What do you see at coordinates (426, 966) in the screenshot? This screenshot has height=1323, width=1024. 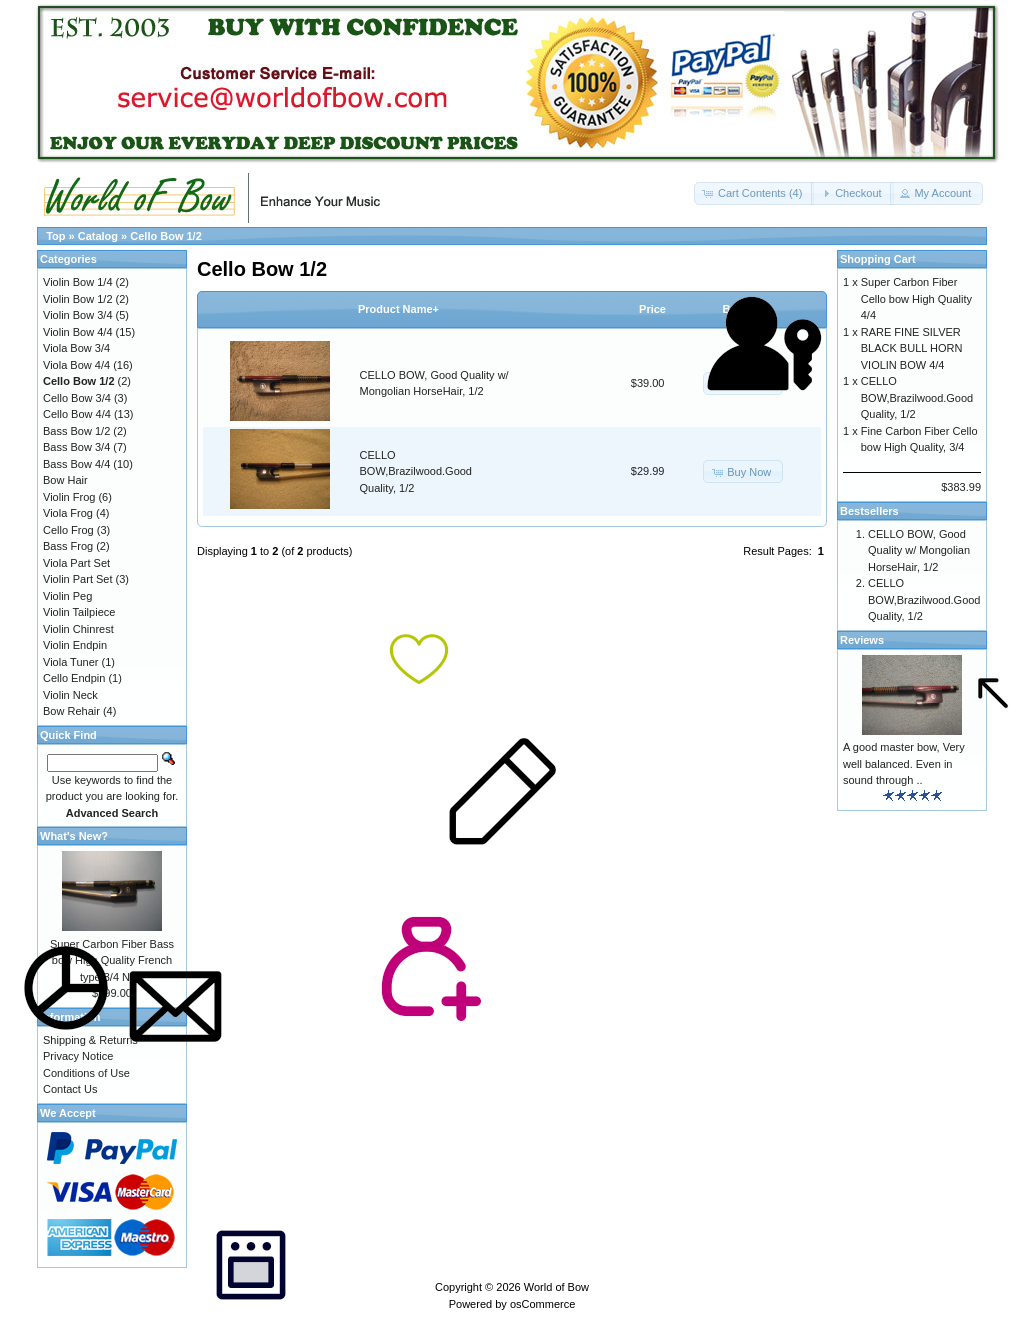 I see `add funds to your balance` at bounding box center [426, 966].